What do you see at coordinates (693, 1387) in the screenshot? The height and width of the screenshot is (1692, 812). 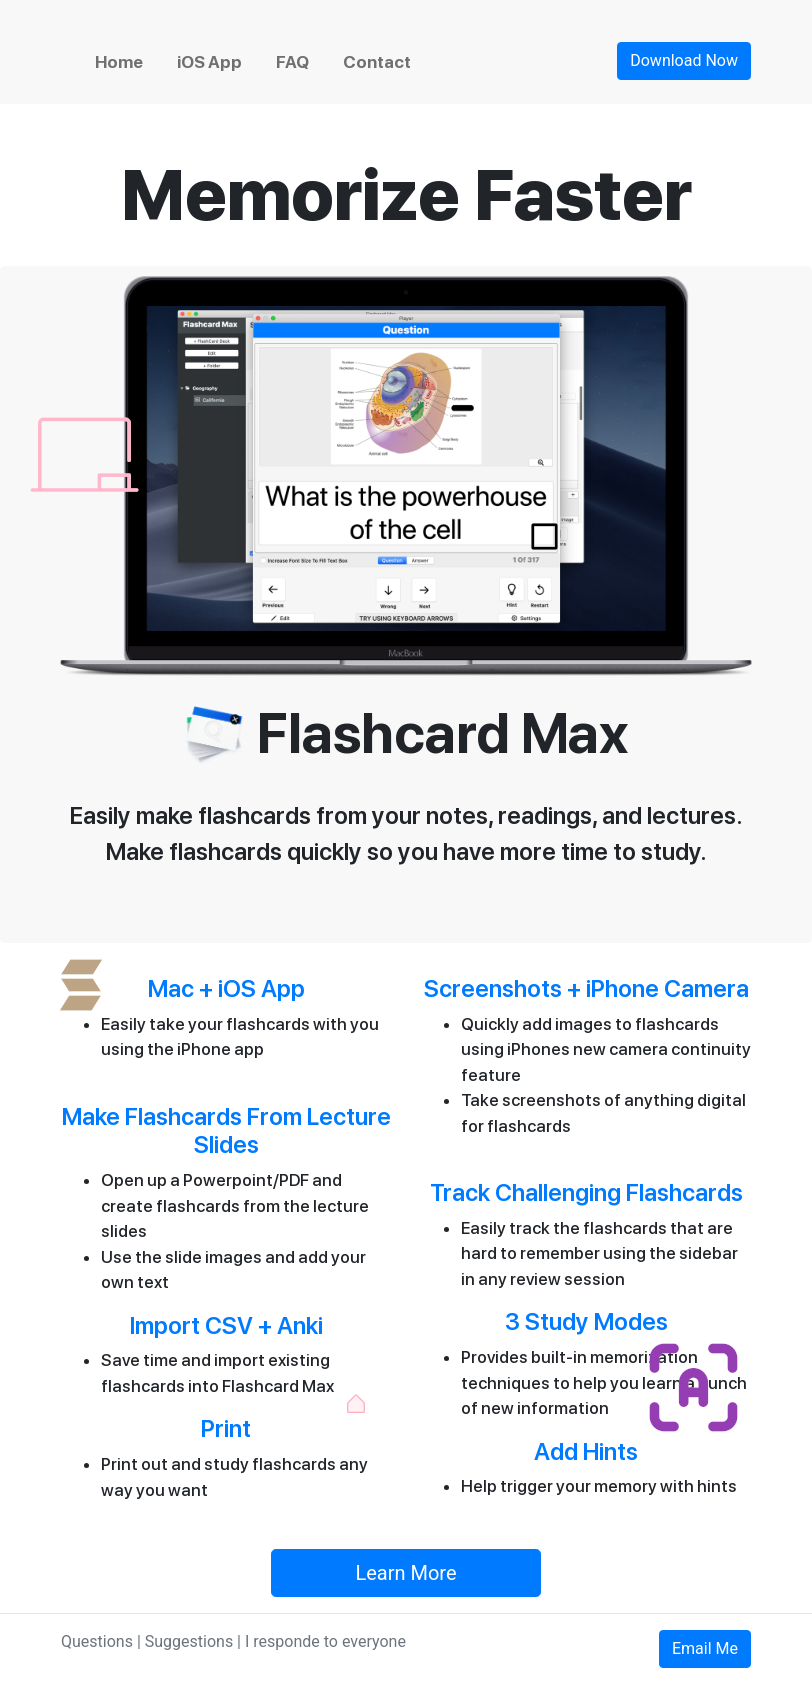 I see `enable auto-focus mode for camera` at bounding box center [693, 1387].